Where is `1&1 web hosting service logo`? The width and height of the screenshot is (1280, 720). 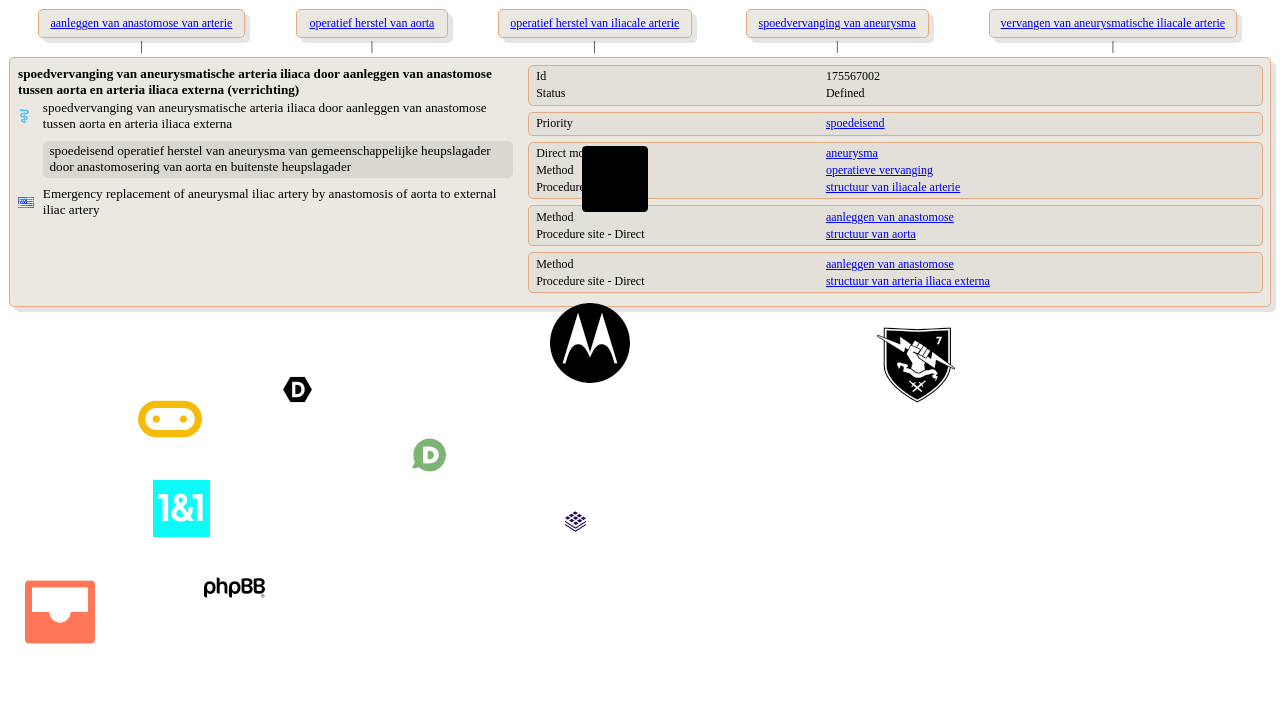 1&1 web hosting service logo is located at coordinates (181, 508).